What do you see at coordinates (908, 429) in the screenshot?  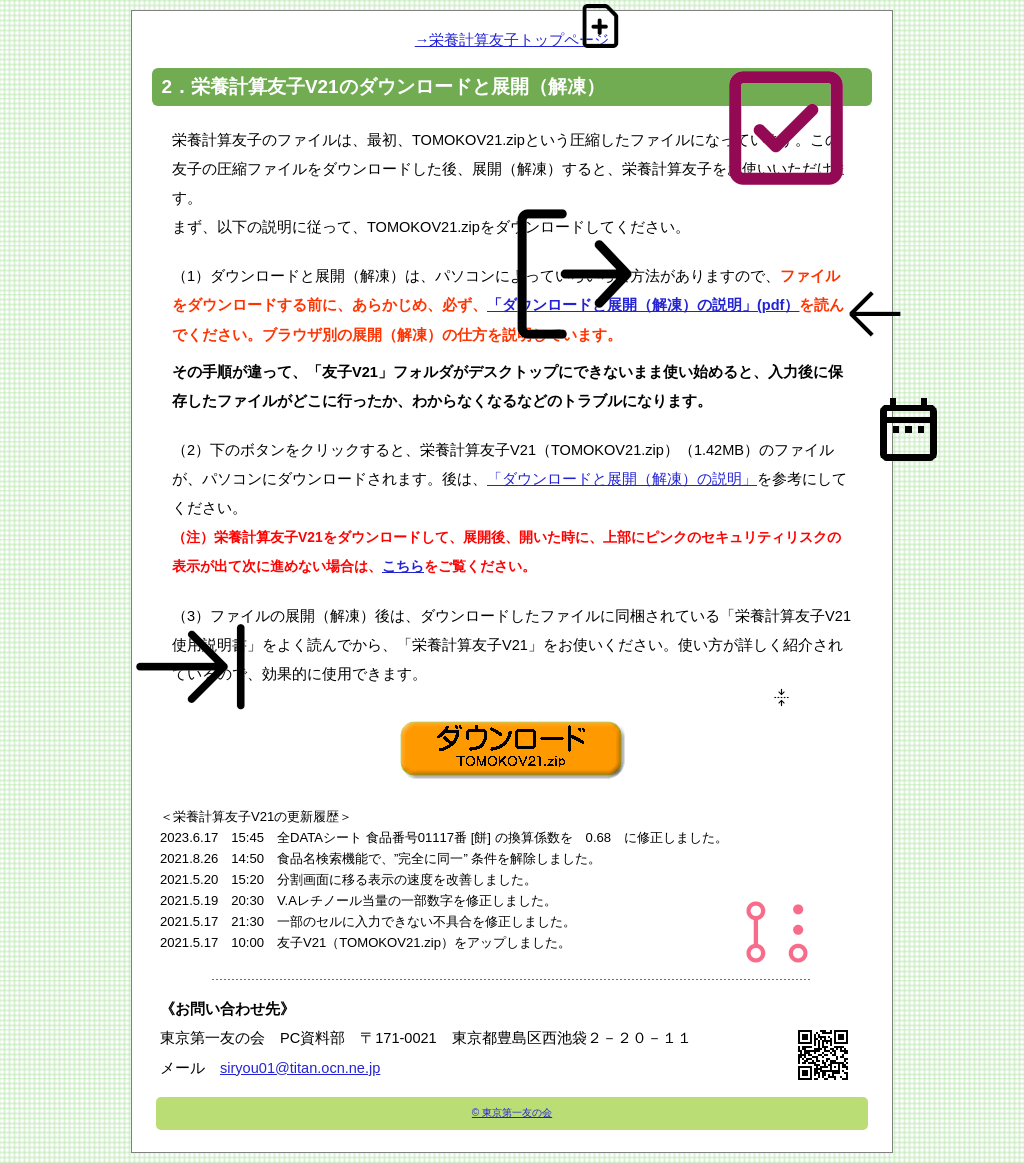 I see `select a date range` at bounding box center [908, 429].